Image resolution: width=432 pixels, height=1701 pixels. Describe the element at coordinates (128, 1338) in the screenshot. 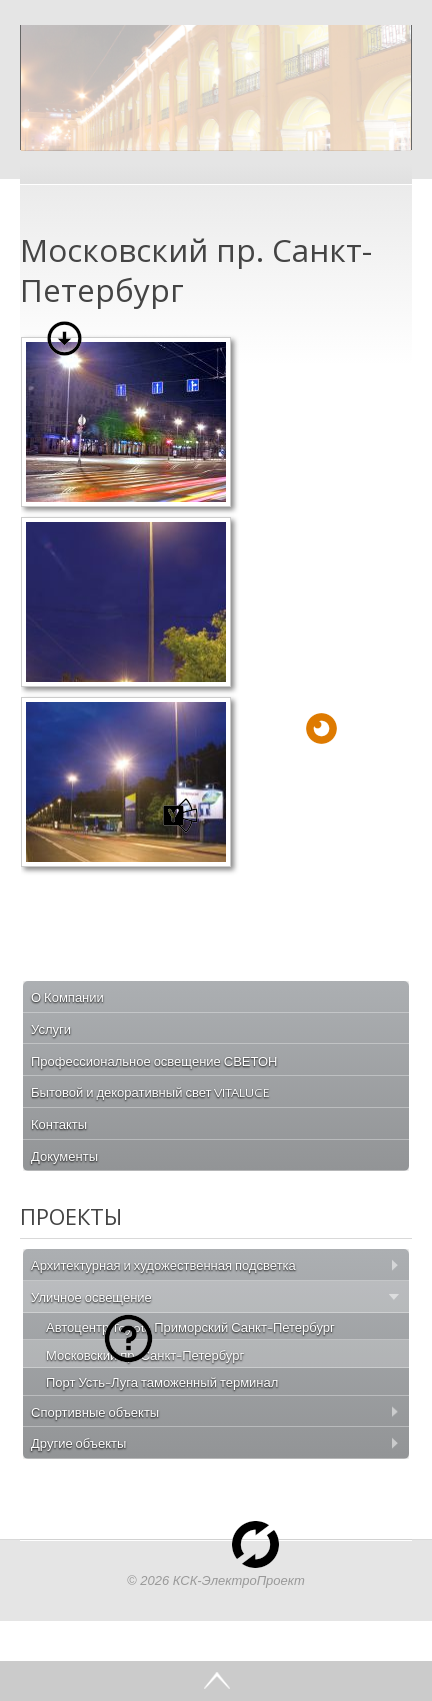

I see `access help or FAQ section` at that location.